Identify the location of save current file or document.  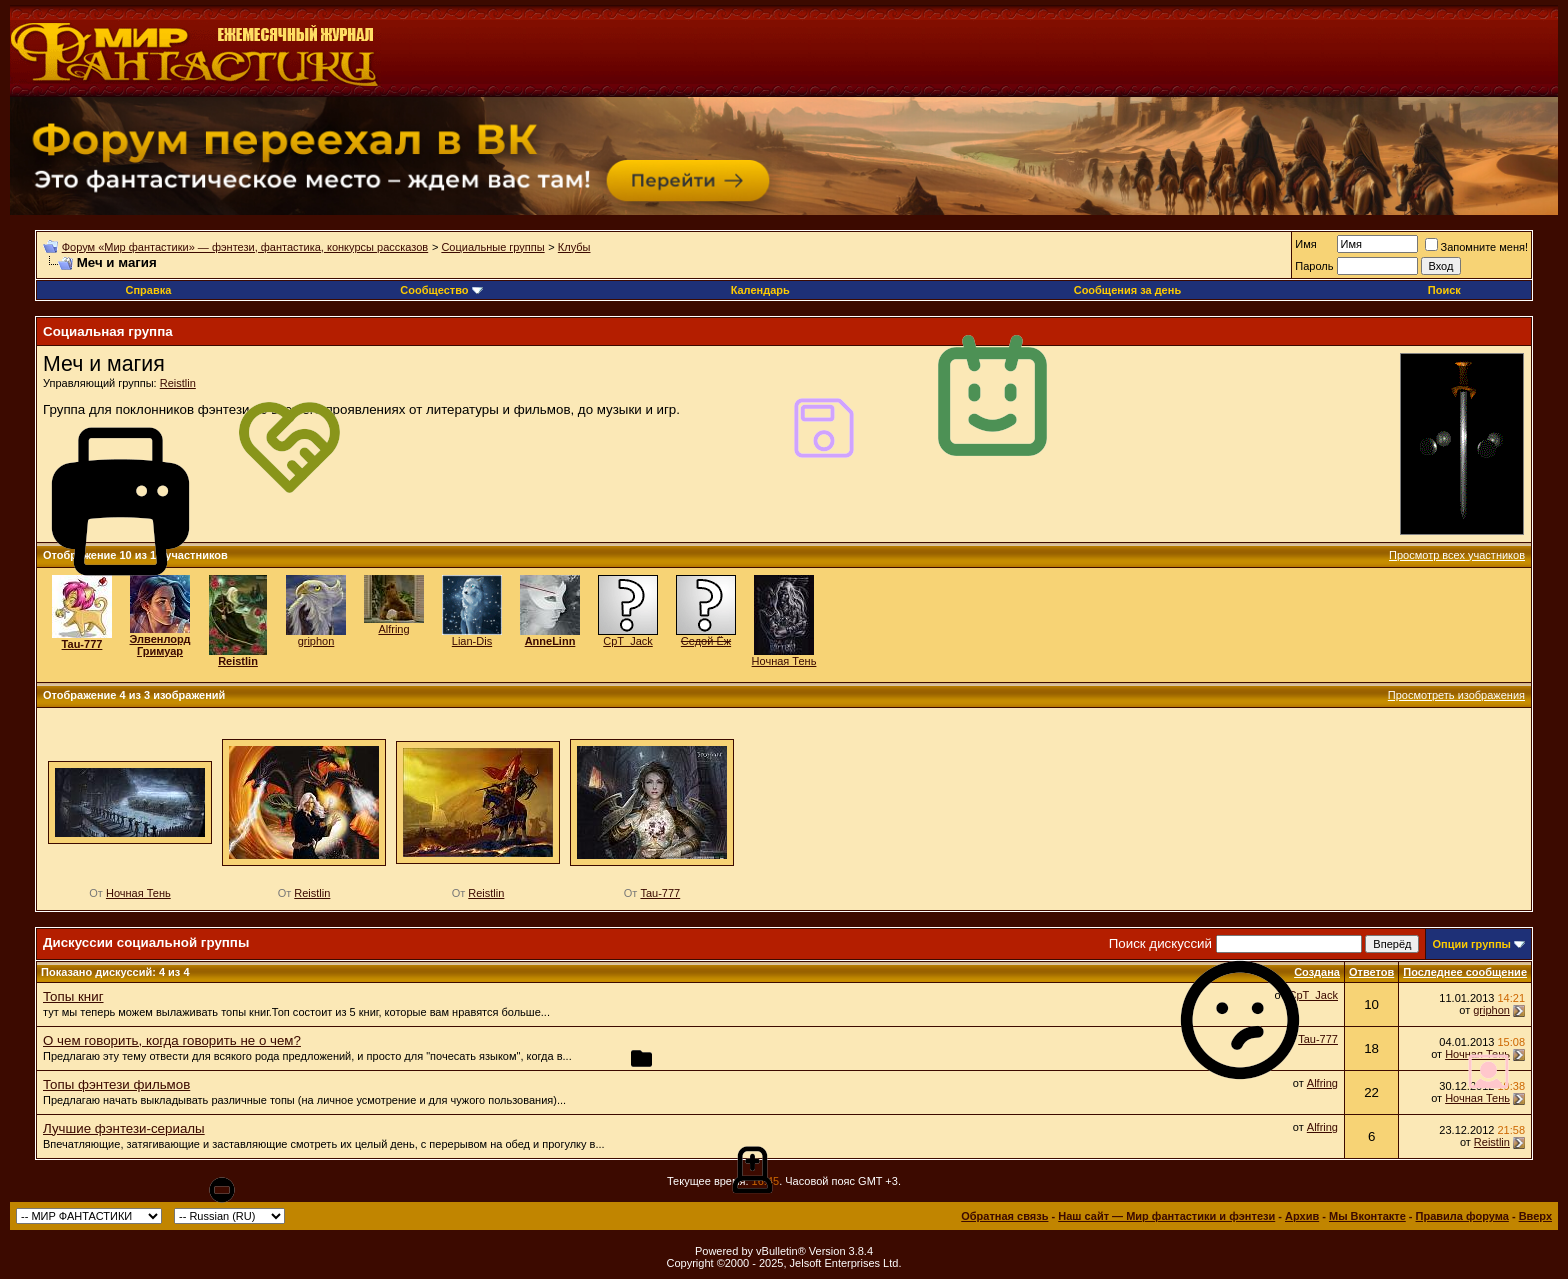
(824, 428).